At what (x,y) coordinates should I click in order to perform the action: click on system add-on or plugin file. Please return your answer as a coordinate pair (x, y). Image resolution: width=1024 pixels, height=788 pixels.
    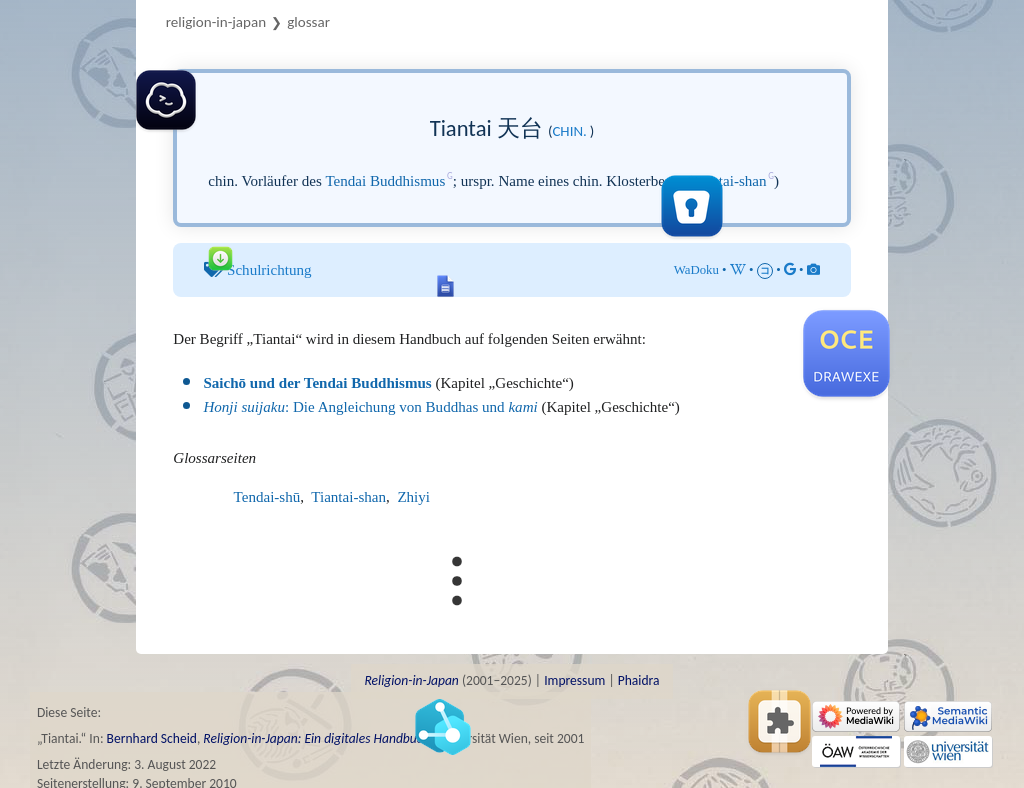
    Looking at the image, I should click on (779, 722).